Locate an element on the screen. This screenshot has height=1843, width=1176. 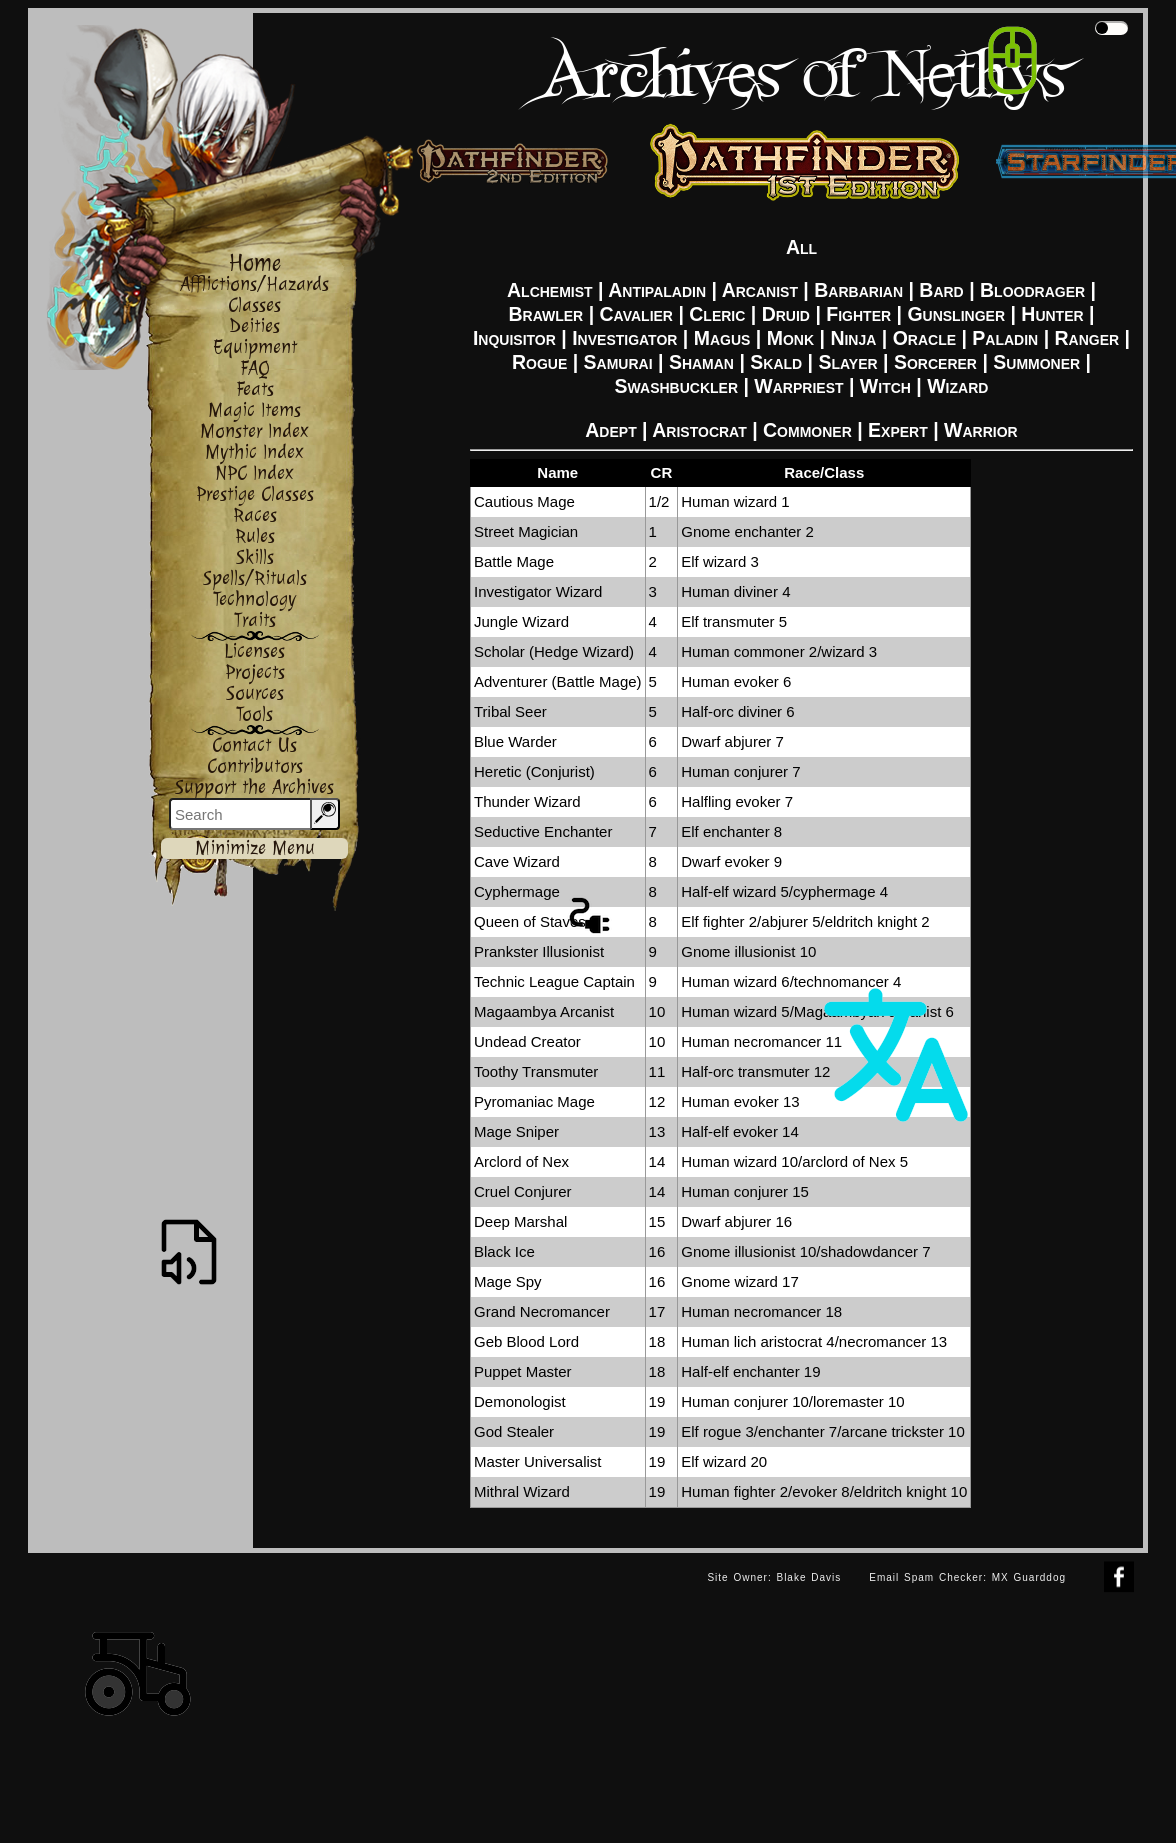
find nearby electrical or charging services is located at coordinates (589, 915).